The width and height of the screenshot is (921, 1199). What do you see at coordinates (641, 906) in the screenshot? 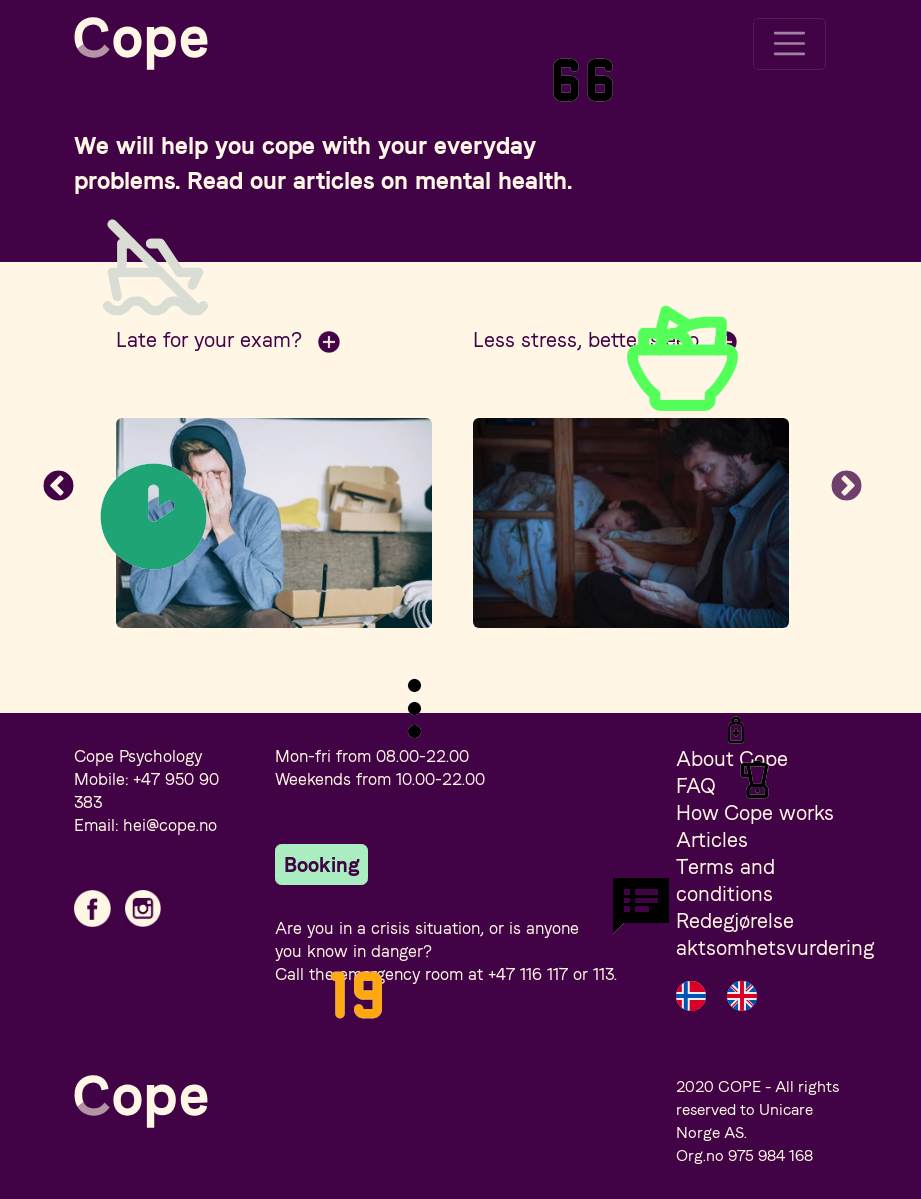
I see `view speaker notes or presentation notes` at bounding box center [641, 906].